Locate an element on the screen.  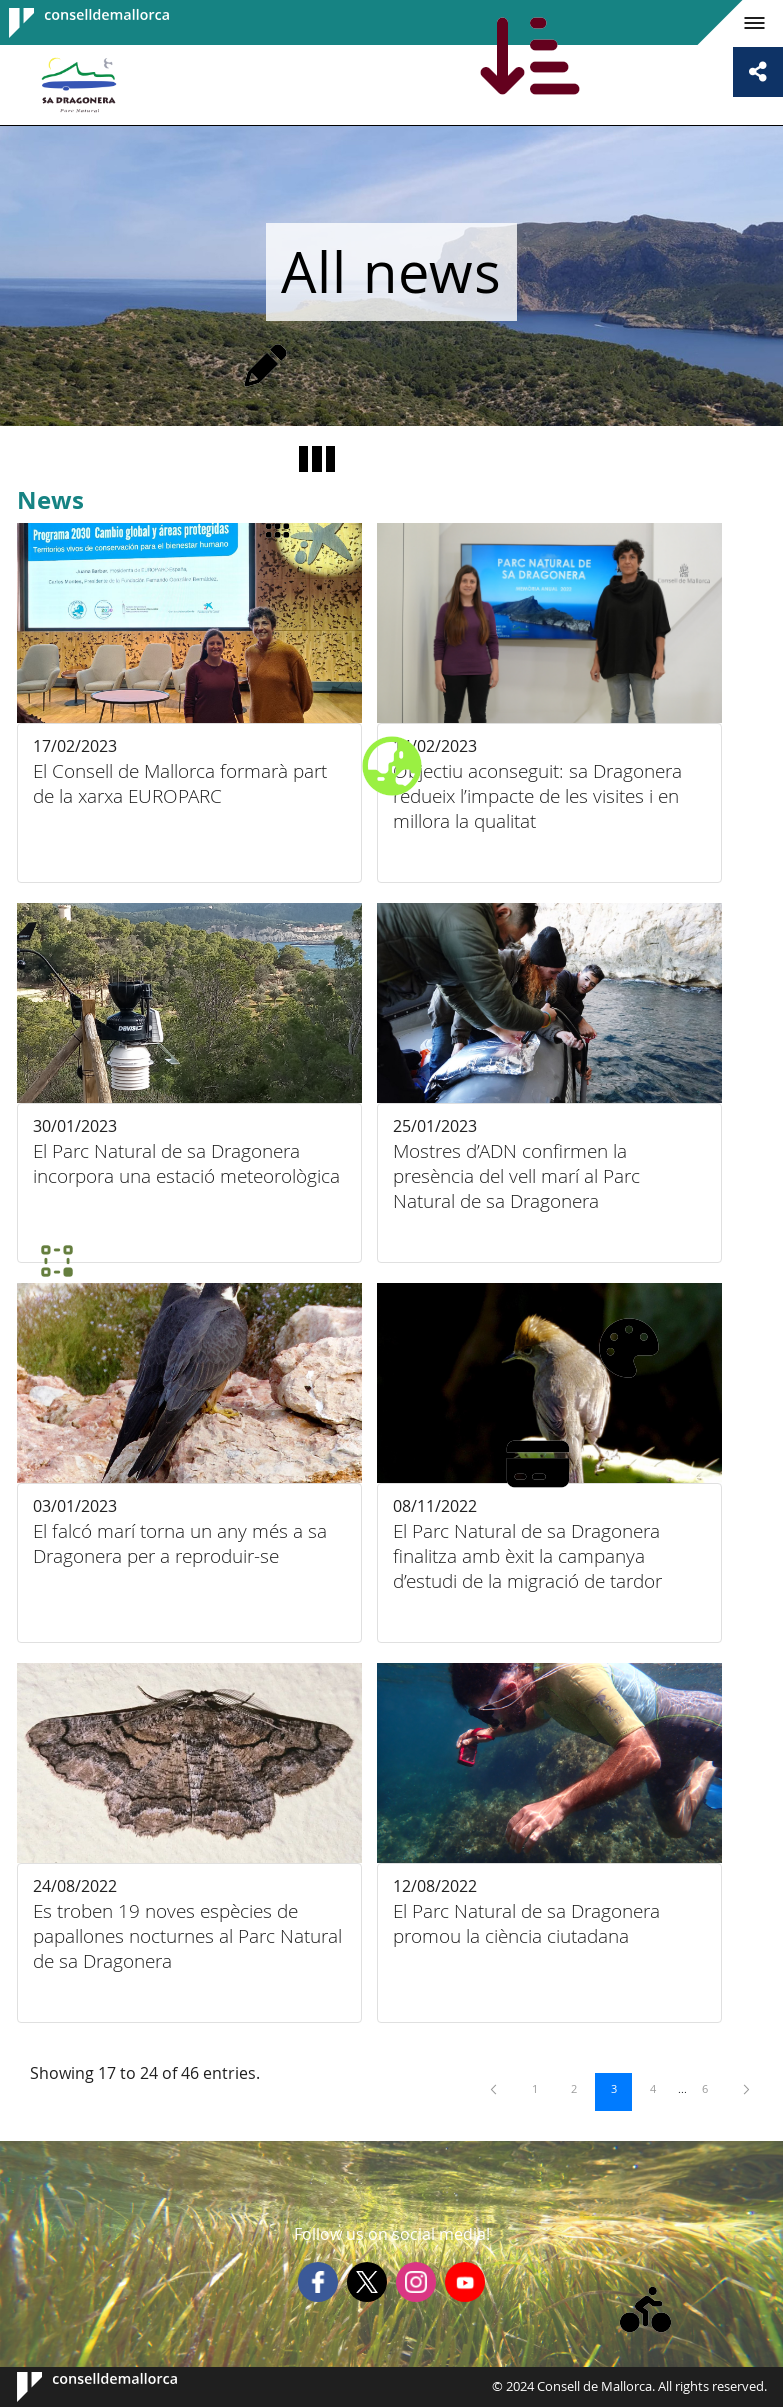
manage payment methods is located at coordinates (538, 1464).